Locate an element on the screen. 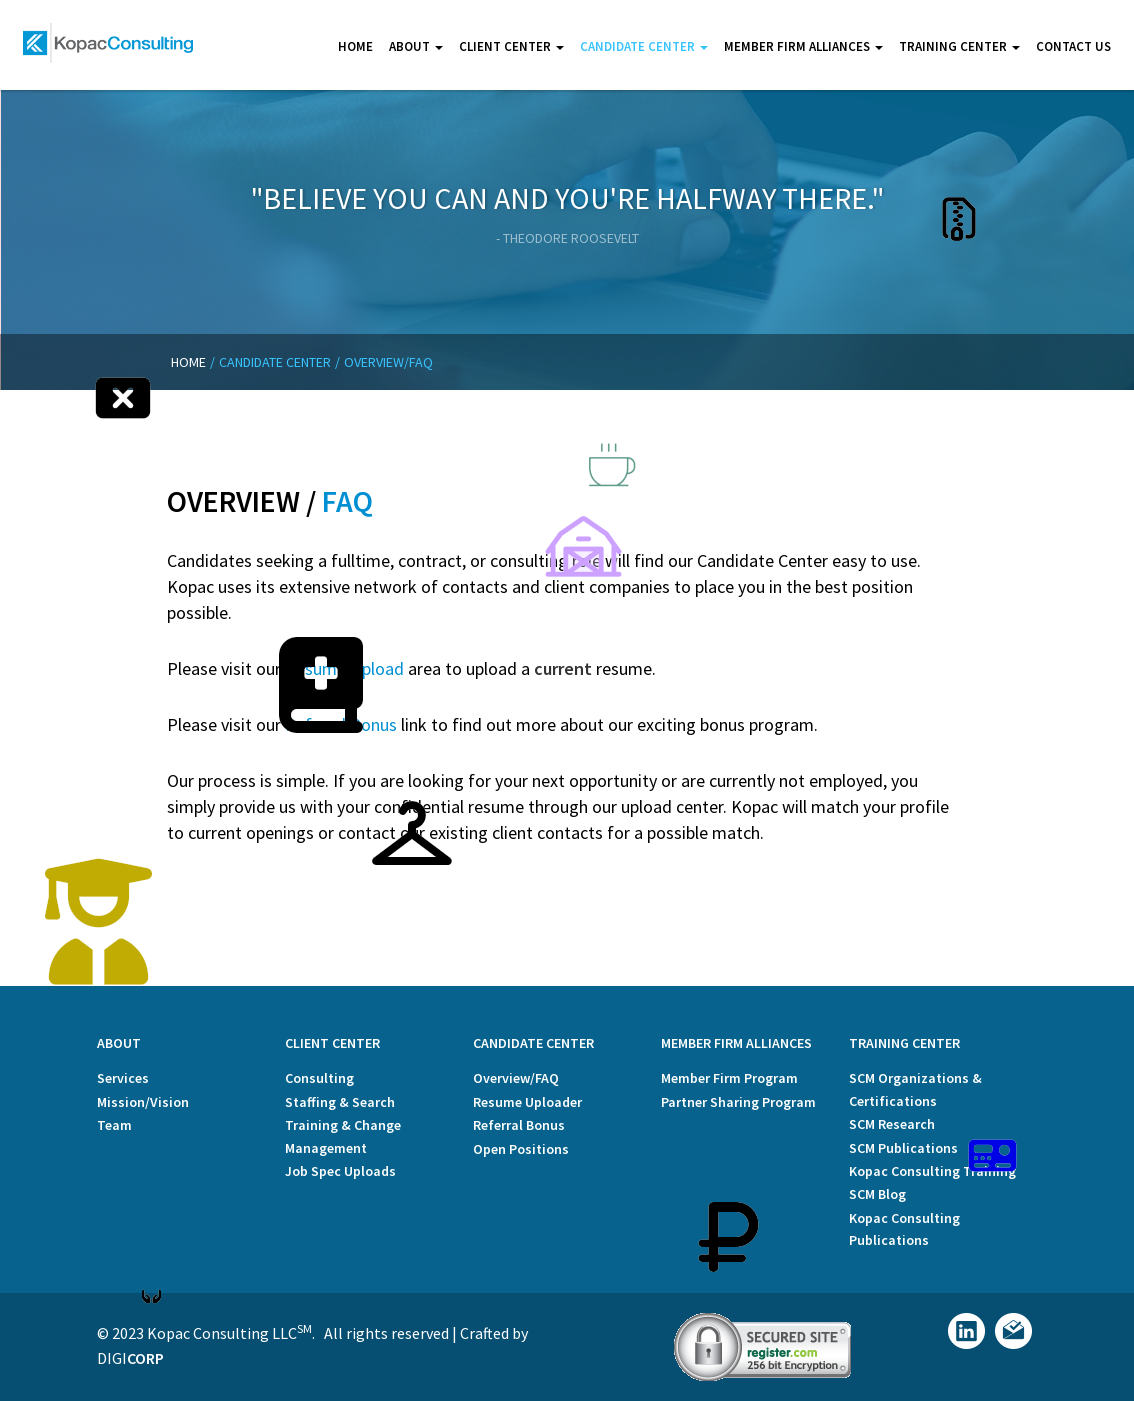 The image size is (1134, 1401). access digital tachograph or driver logging device is located at coordinates (992, 1155).